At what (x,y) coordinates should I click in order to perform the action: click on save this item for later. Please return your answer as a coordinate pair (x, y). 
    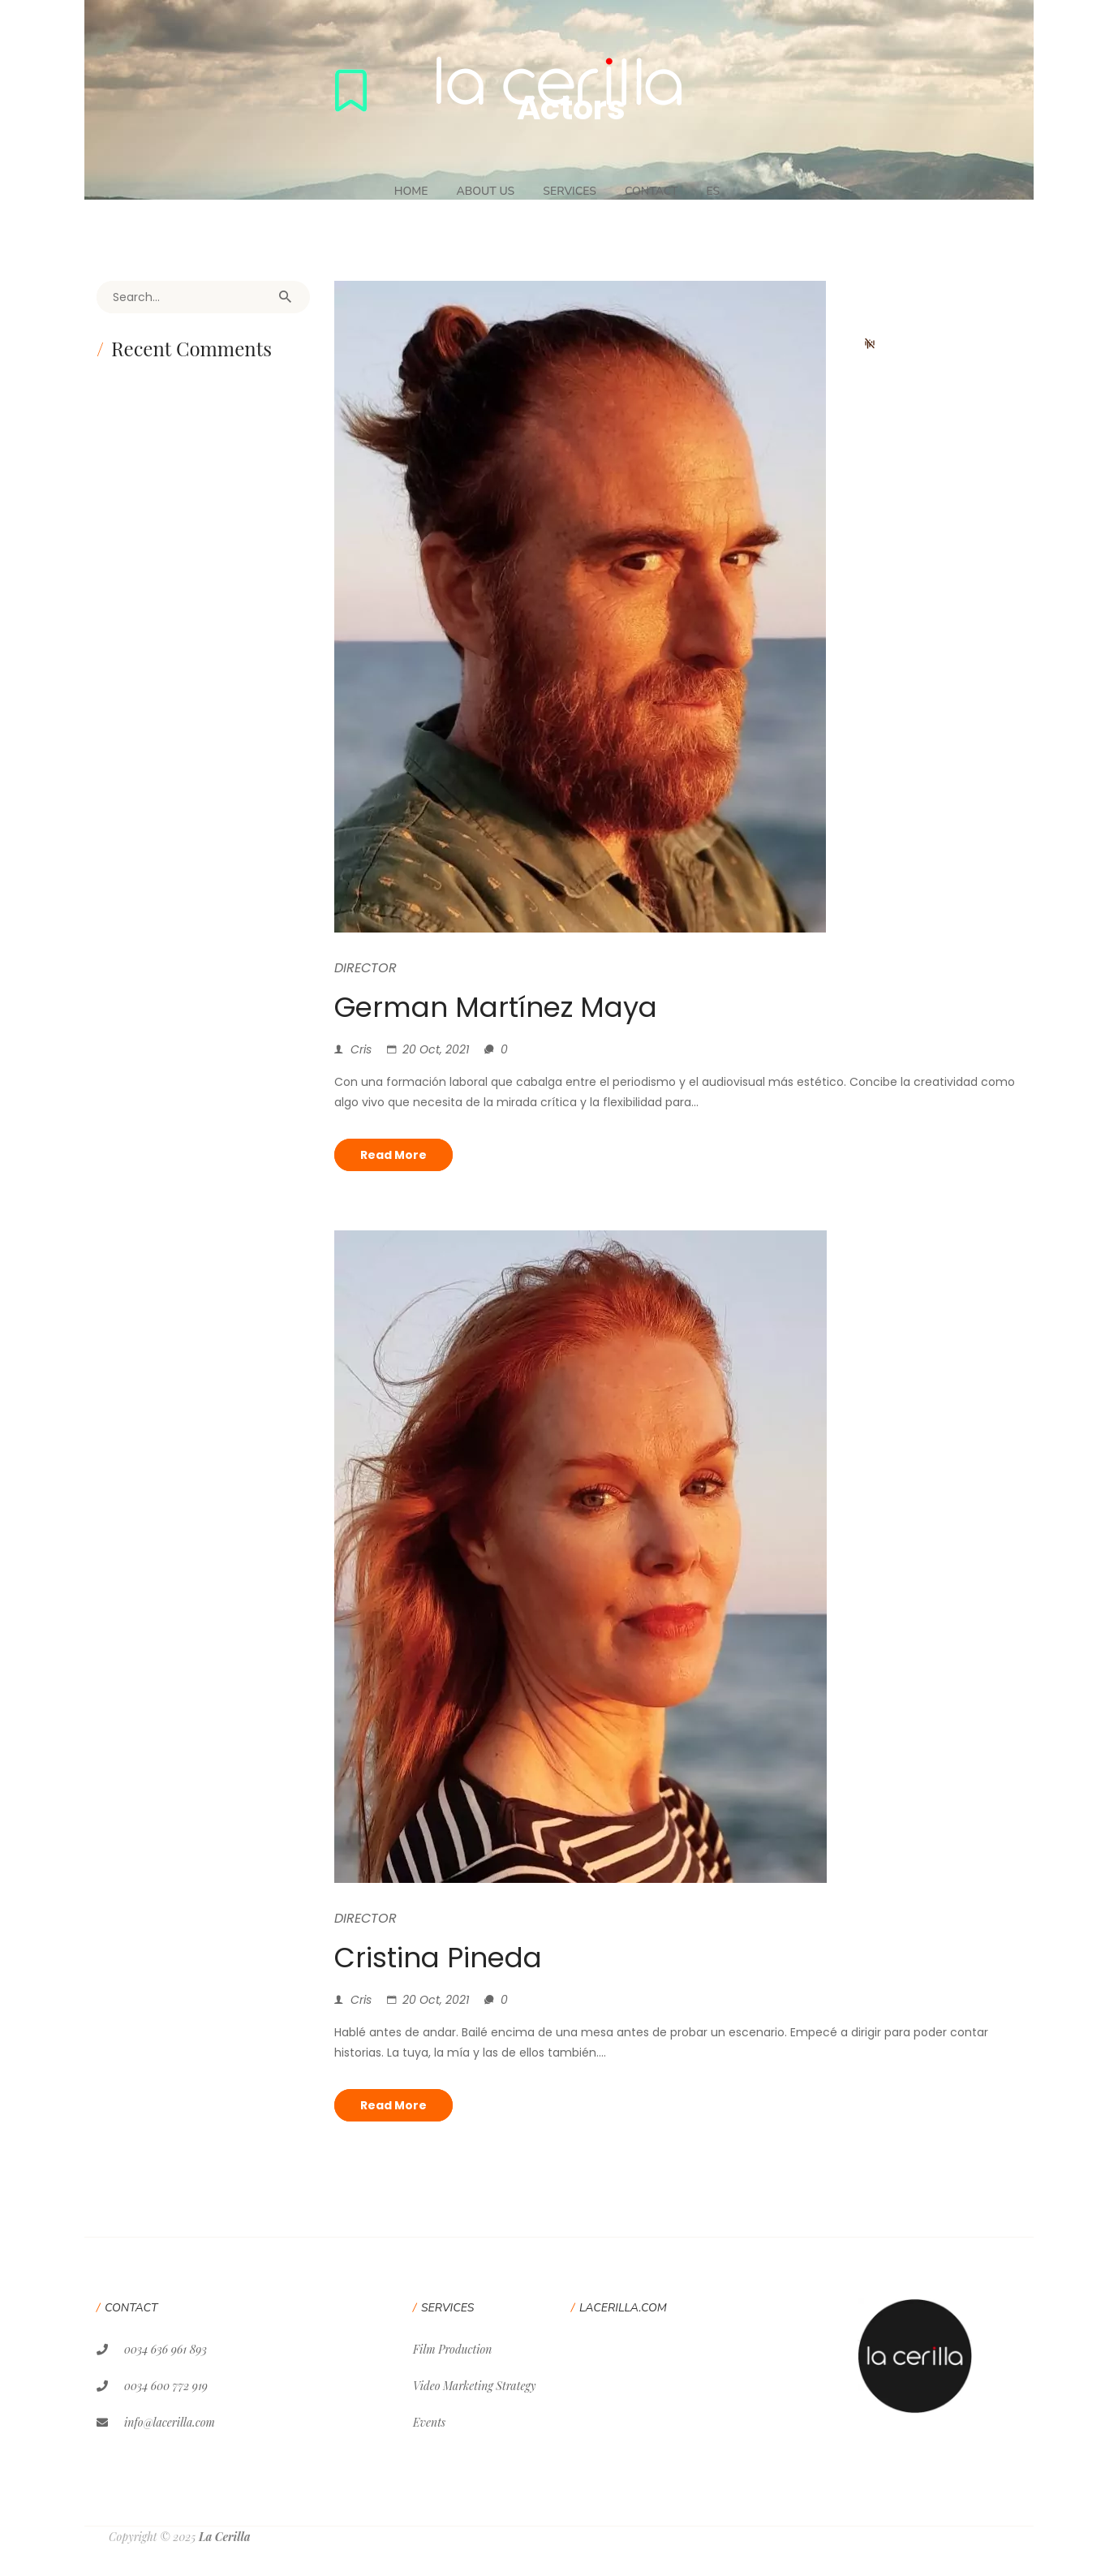
    Looking at the image, I should click on (350, 90).